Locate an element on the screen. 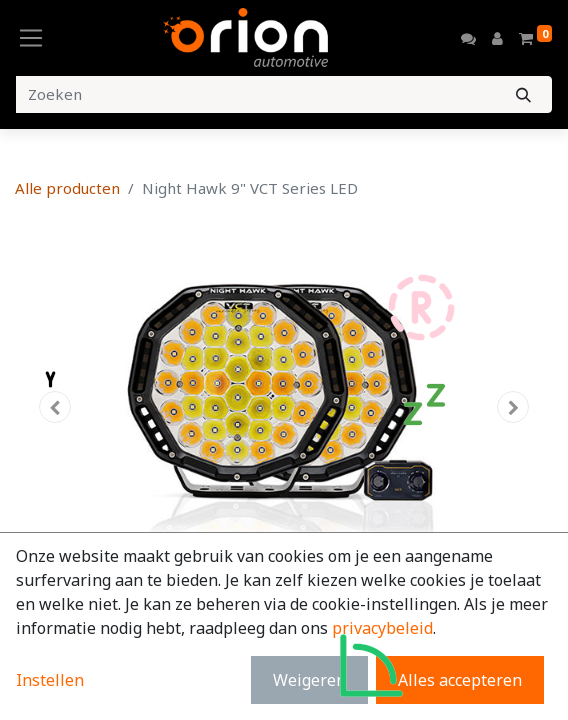 The image size is (568, 720). indicates sleep mode or inactive state is located at coordinates (424, 404).